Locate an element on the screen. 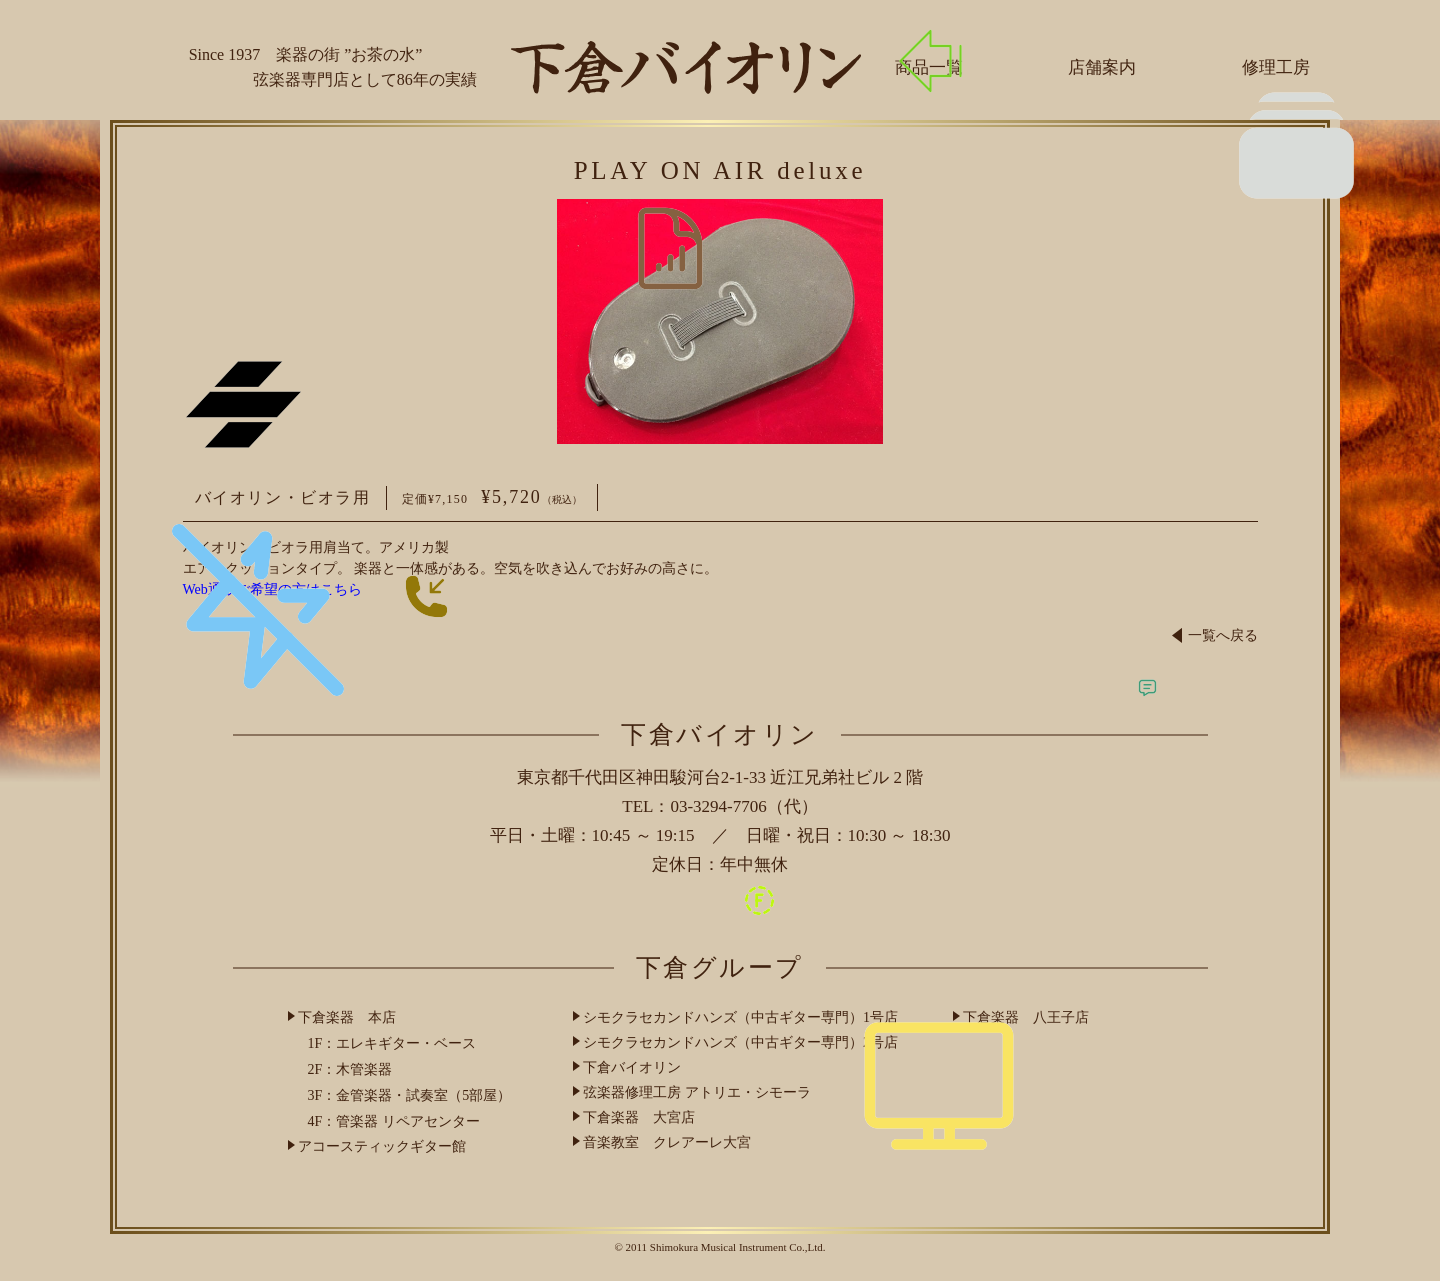  access tv or video streaming options is located at coordinates (939, 1086).